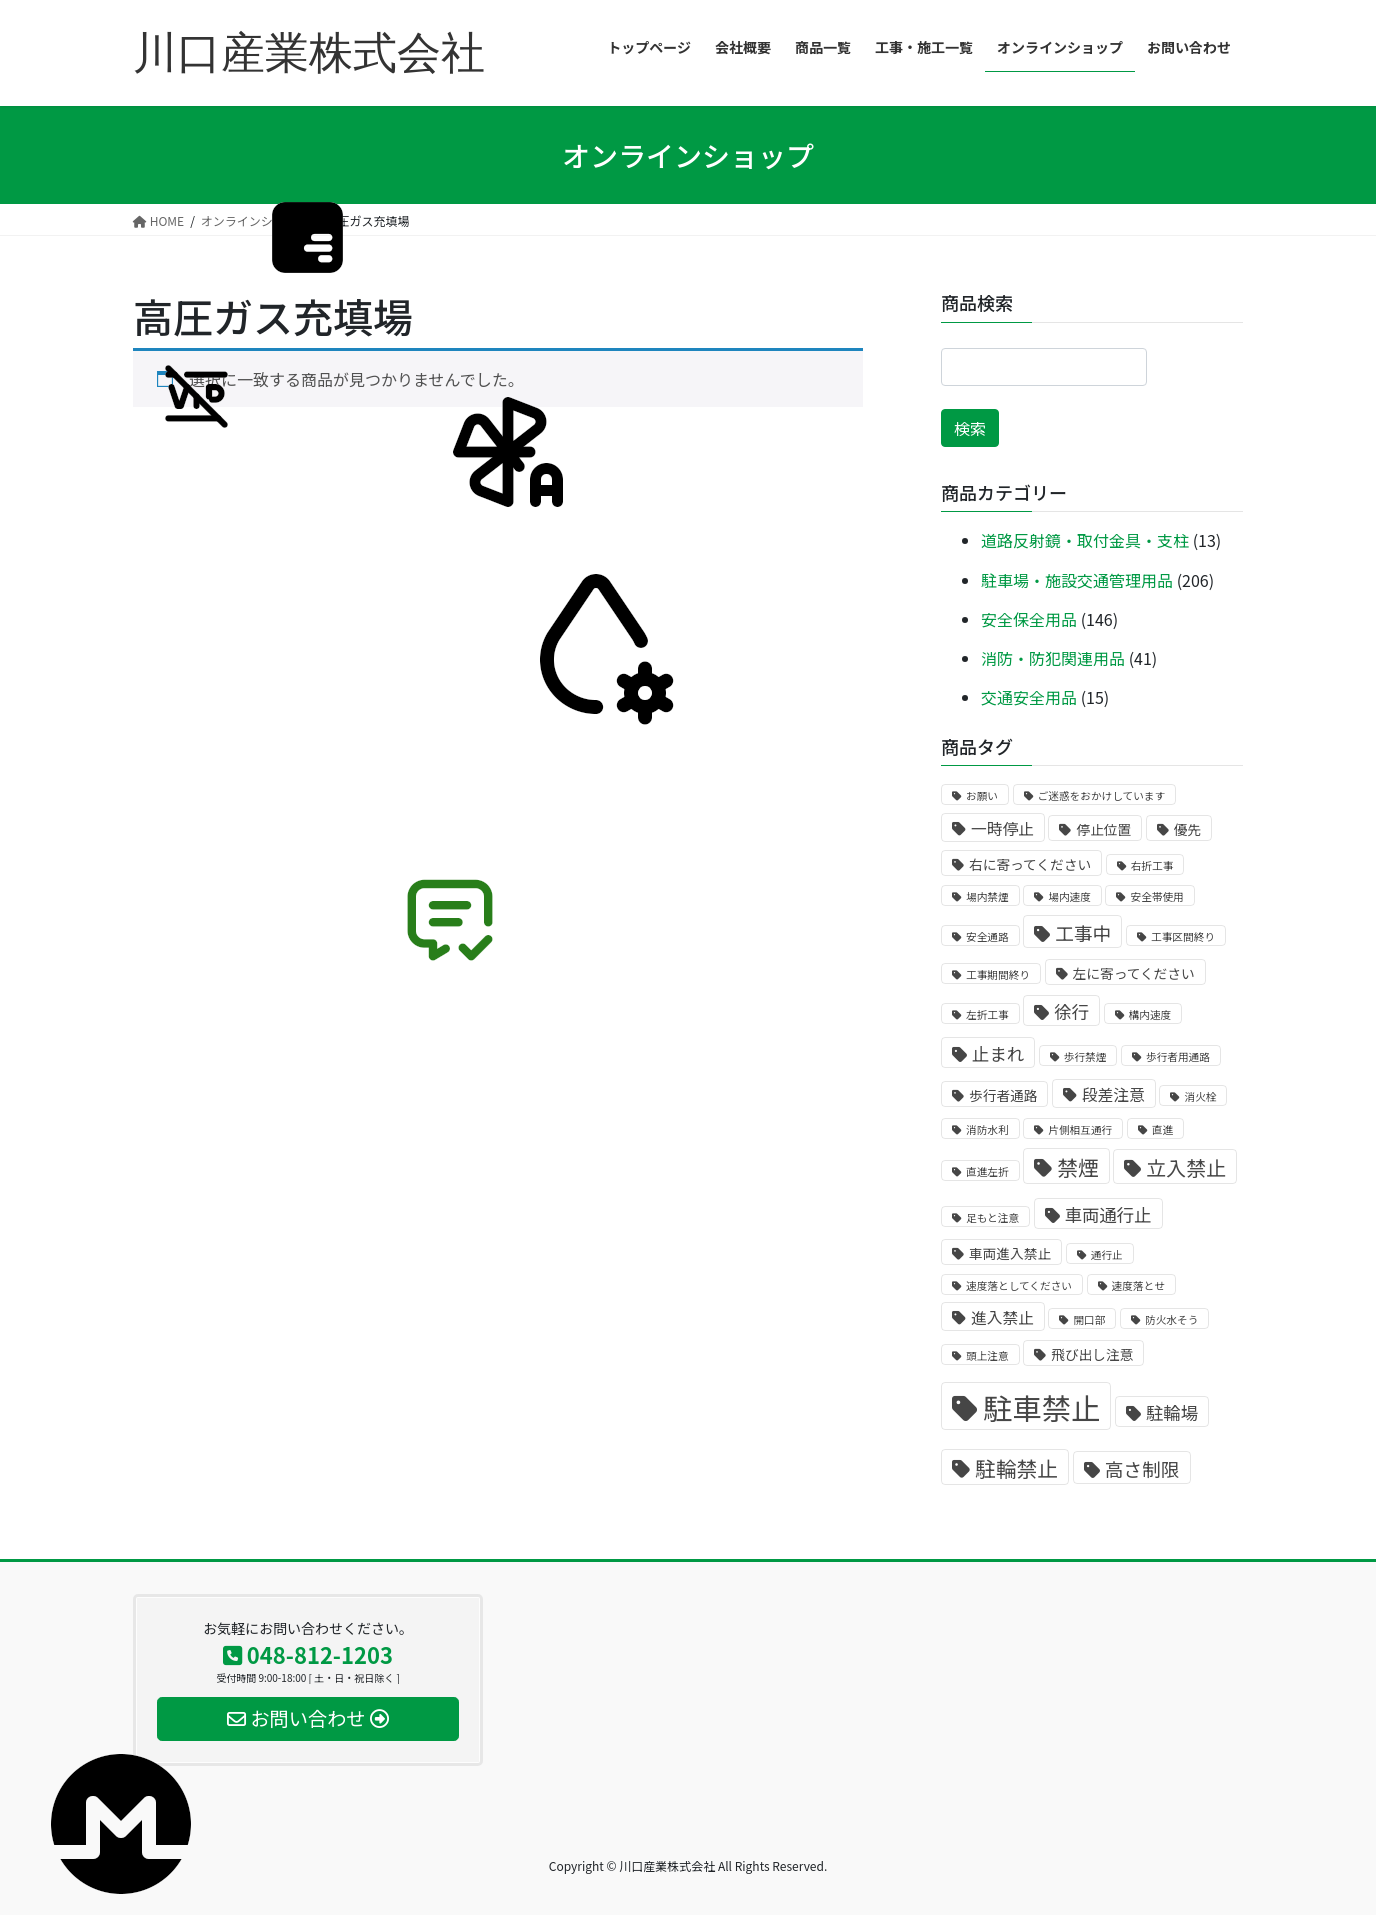 The height and width of the screenshot is (1915, 1376). What do you see at coordinates (196, 396) in the screenshot?
I see `vip status is currently inactive or disabled` at bounding box center [196, 396].